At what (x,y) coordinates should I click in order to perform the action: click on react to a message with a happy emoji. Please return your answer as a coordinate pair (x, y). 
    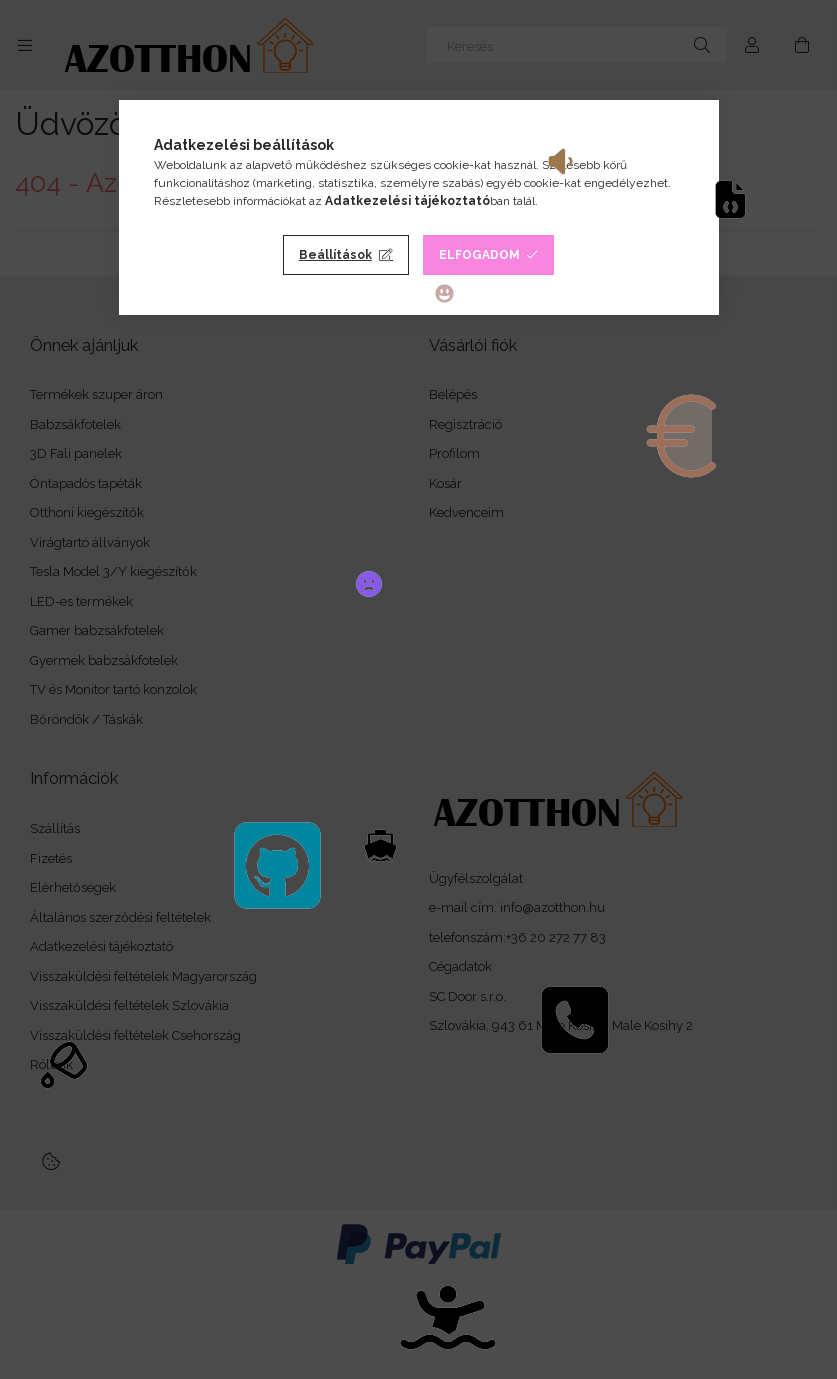
    Looking at the image, I should click on (444, 293).